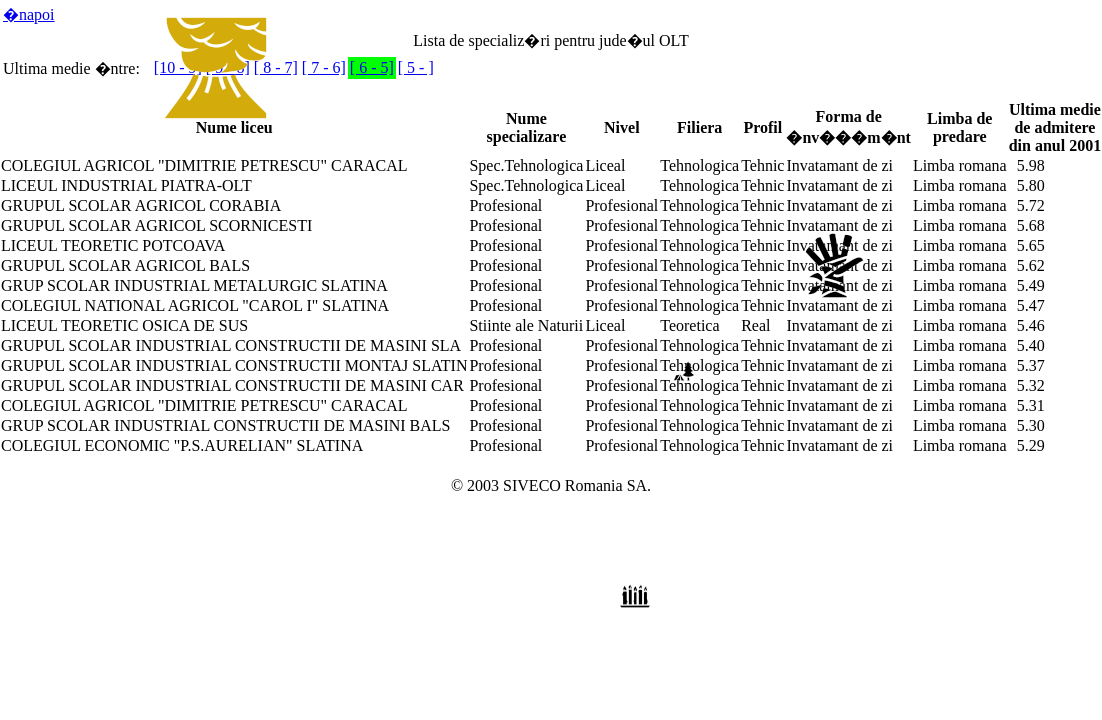  What do you see at coordinates (834, 265) in the screenshot?
I see `access first aid or injury reporting` at bounding box center [834, 265].